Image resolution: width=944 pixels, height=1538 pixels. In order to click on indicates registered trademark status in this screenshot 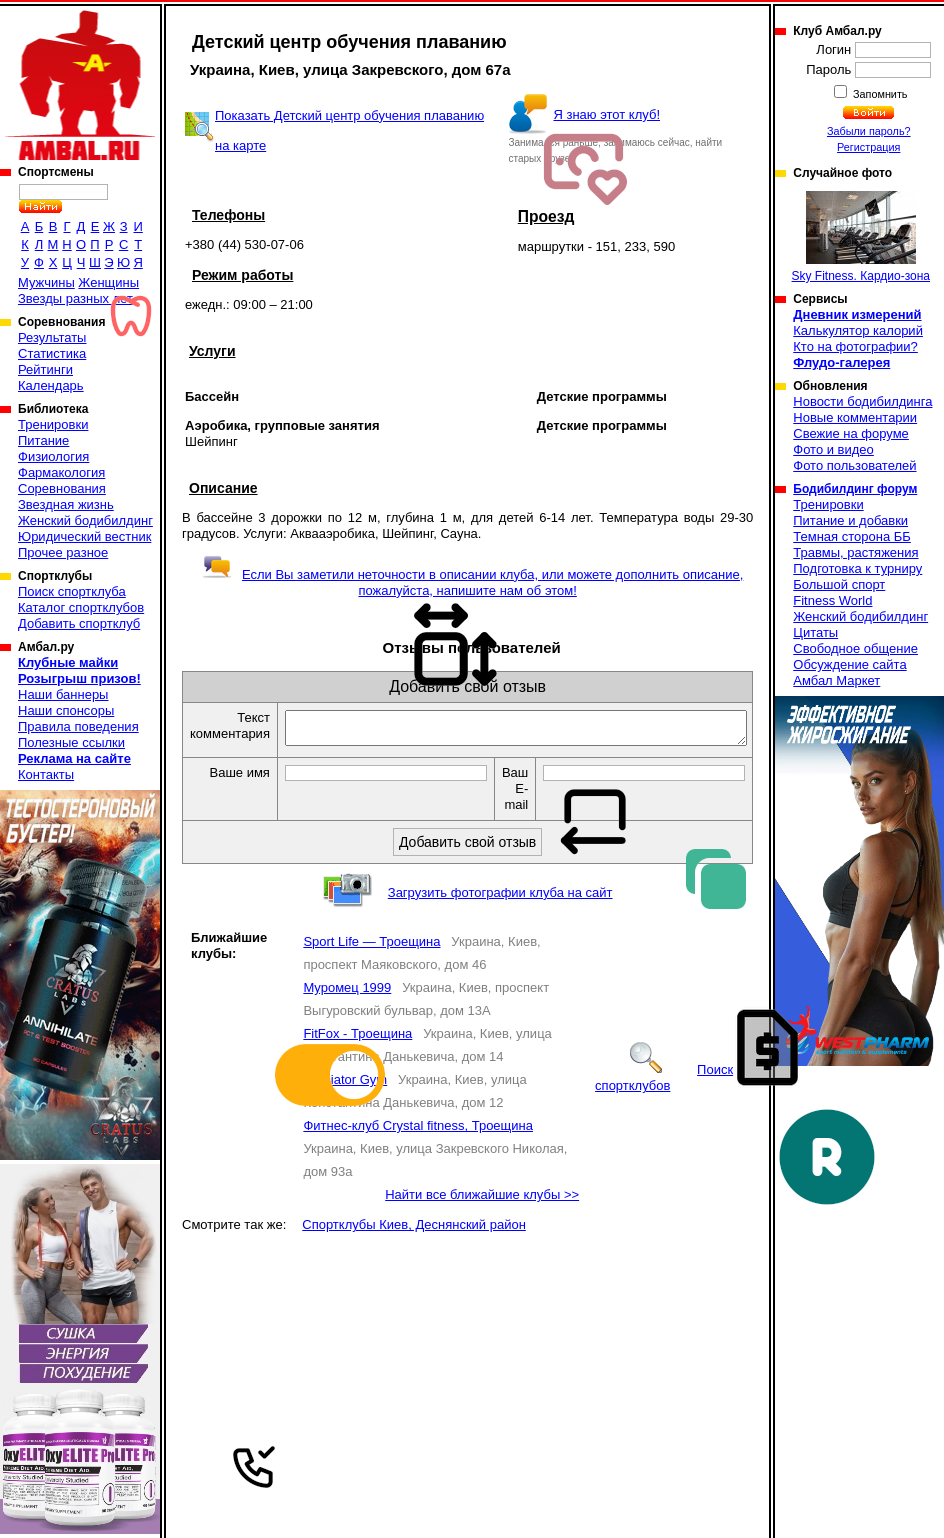, I will do `click(827, 1157)`.